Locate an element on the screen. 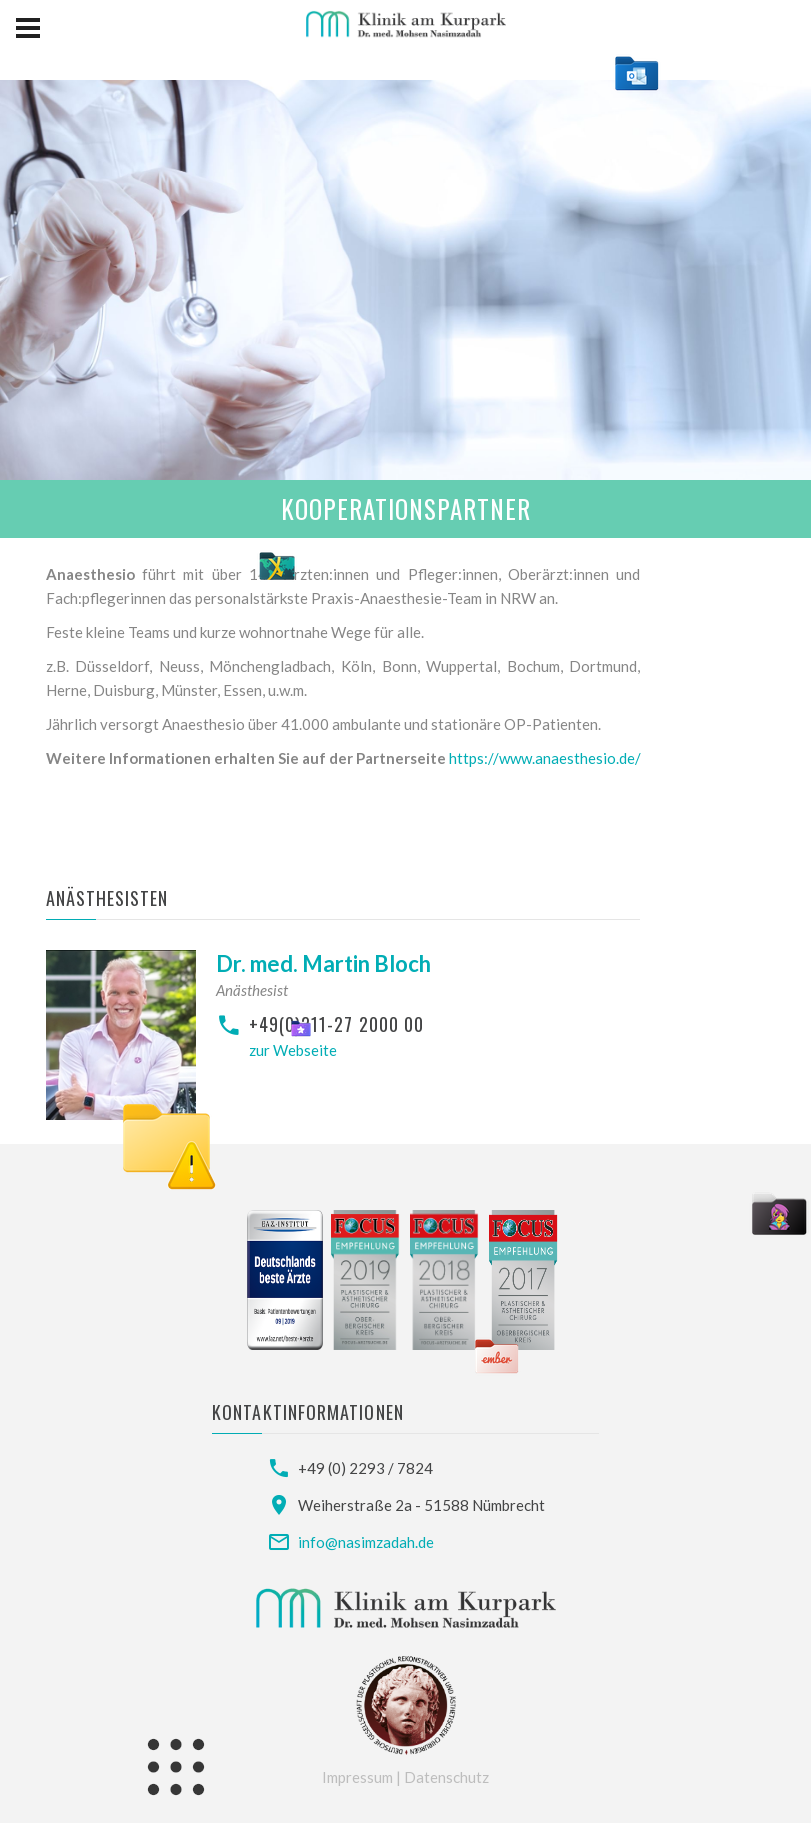 The image size is (811, 1823). folder contains items with warnings or errors is located at coordinates (166, 1140).